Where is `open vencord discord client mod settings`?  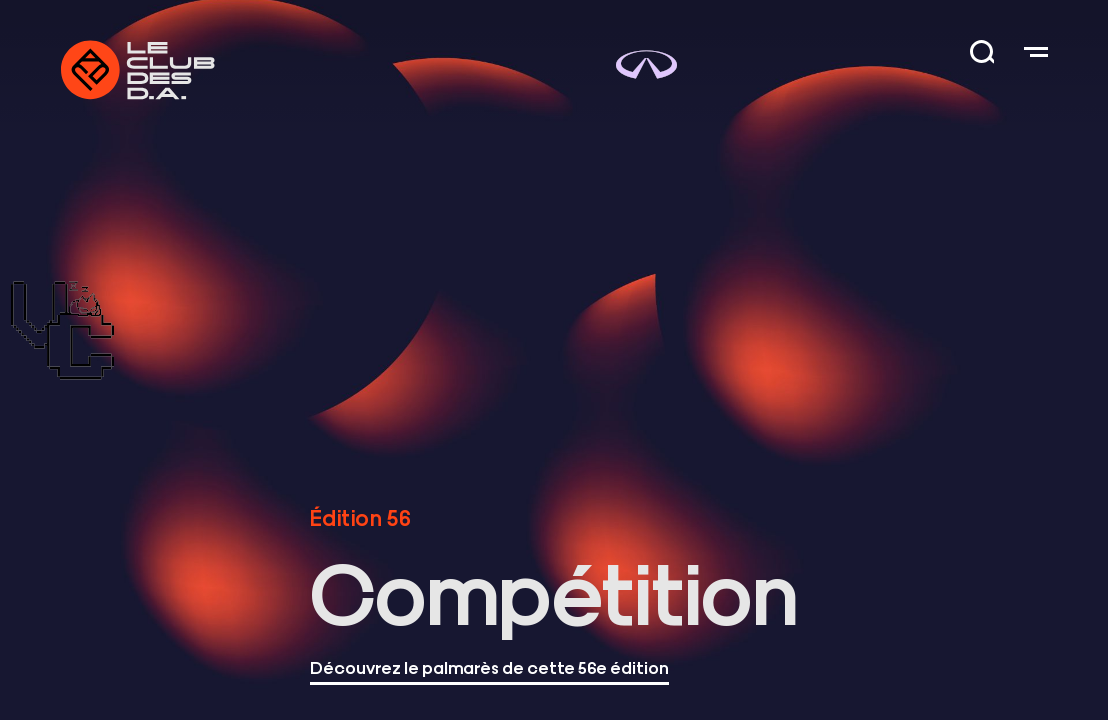
open vencord discord client mod settings is located at coordinates (62, 330).